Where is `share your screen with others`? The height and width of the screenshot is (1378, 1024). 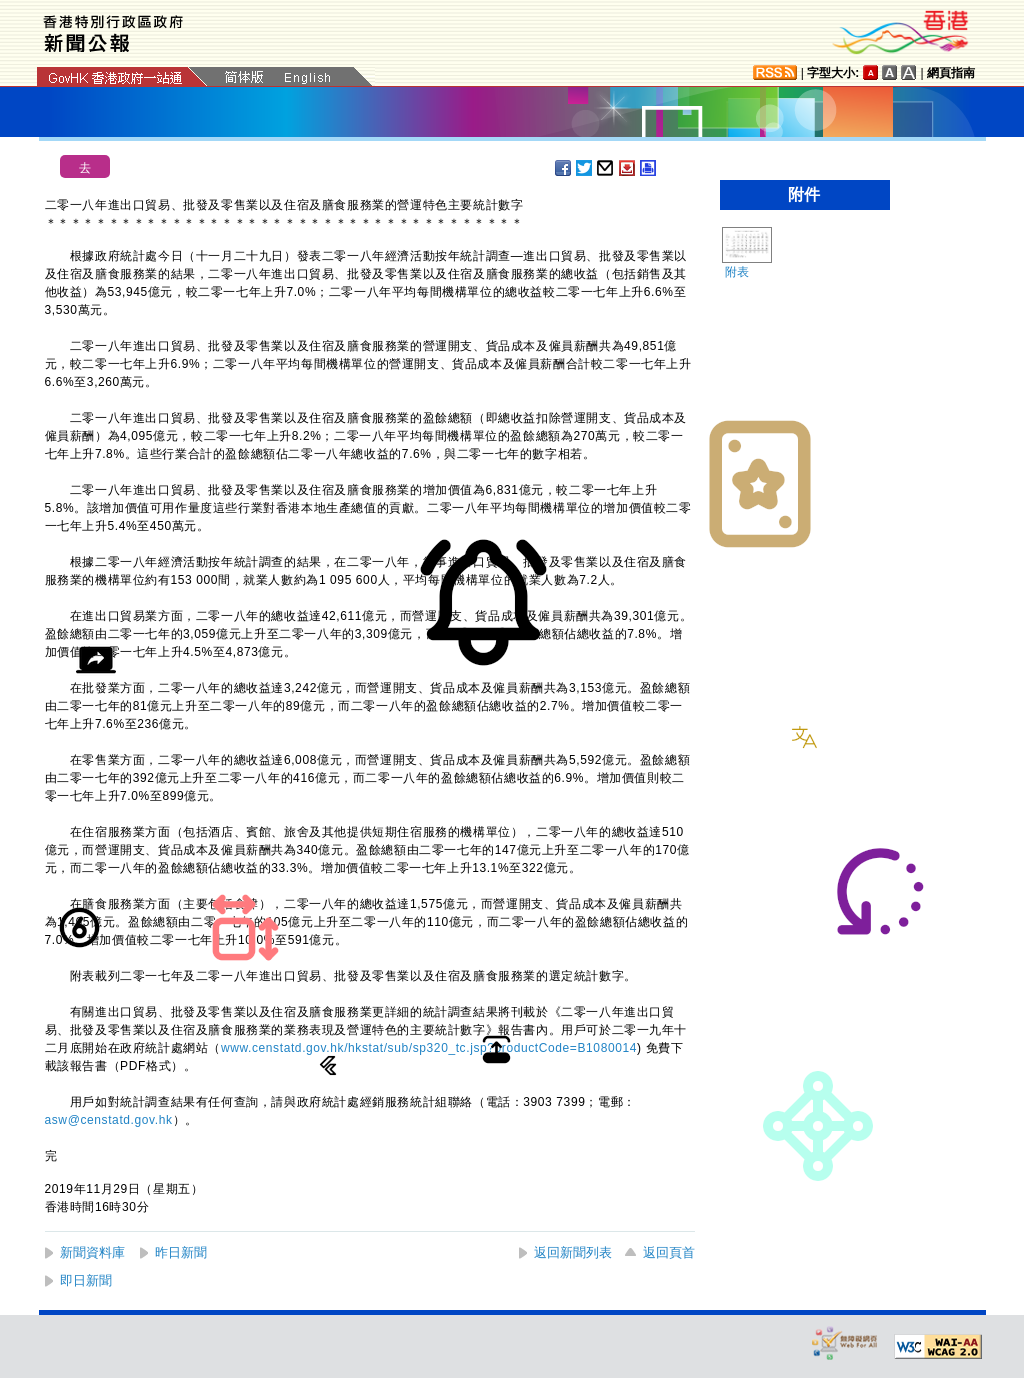 share your screen with others is located at coordinates (96, 660).